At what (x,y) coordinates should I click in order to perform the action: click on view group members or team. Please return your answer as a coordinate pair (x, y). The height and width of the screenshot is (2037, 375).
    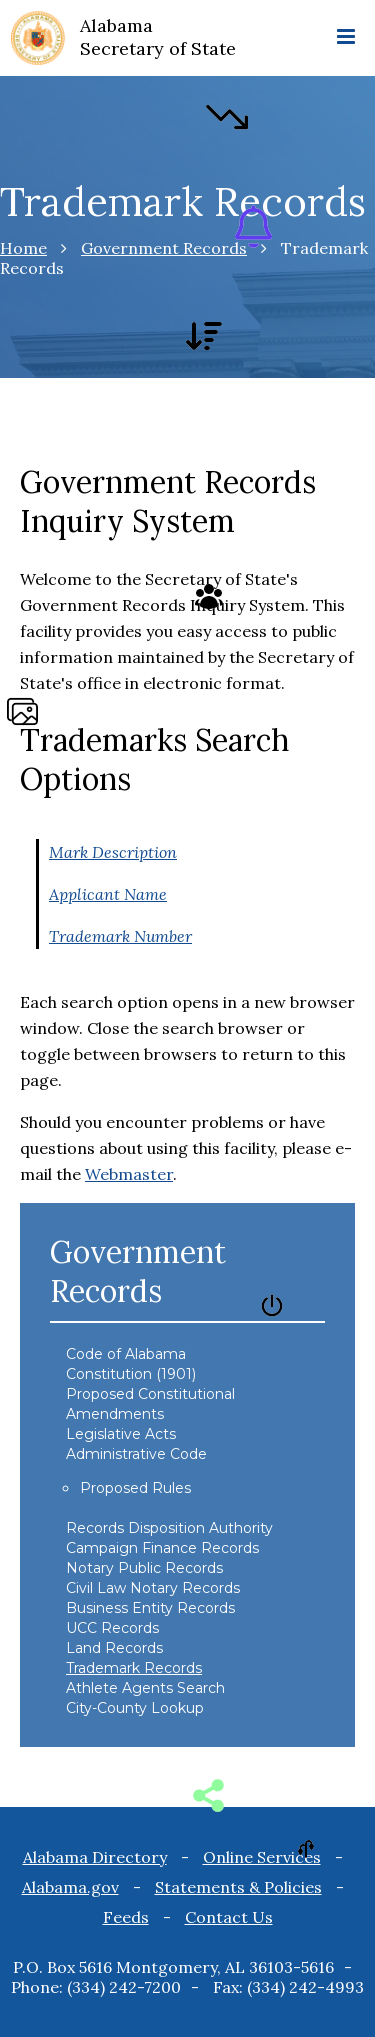
    Looking at the image, I should click on (209, 596).